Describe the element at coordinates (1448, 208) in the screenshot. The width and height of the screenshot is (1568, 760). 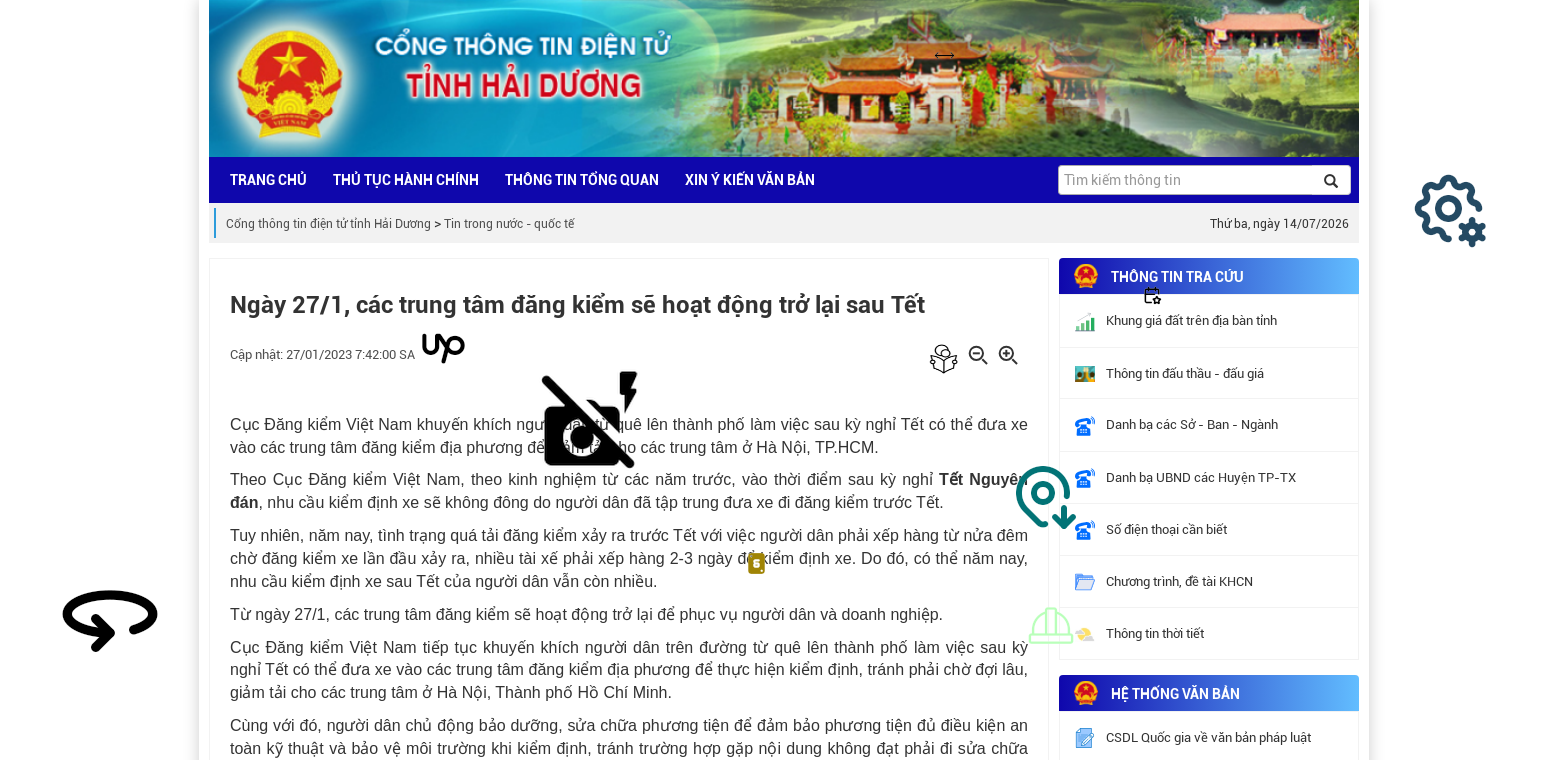
I see `access settings or preferences` at that location.